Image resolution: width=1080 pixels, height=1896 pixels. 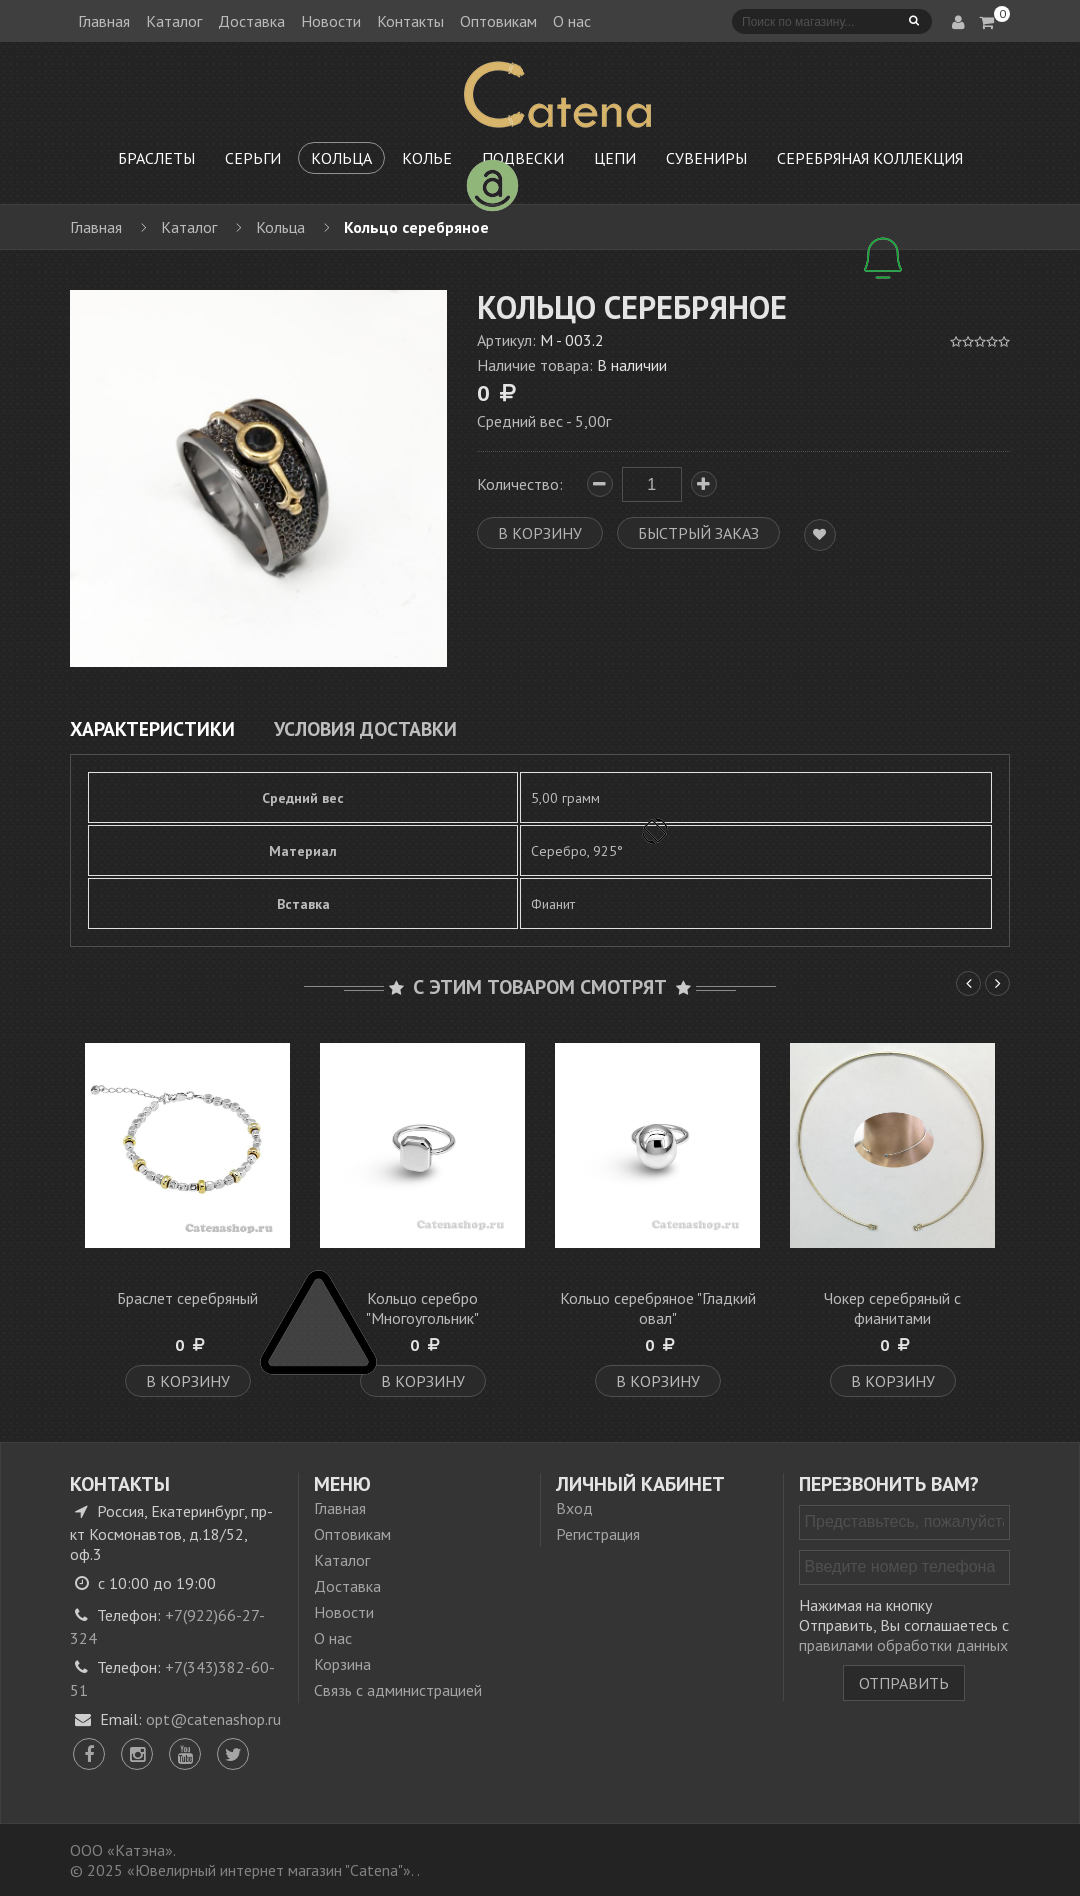 I want to click on play or start media content, so click(x=318, y=1324).